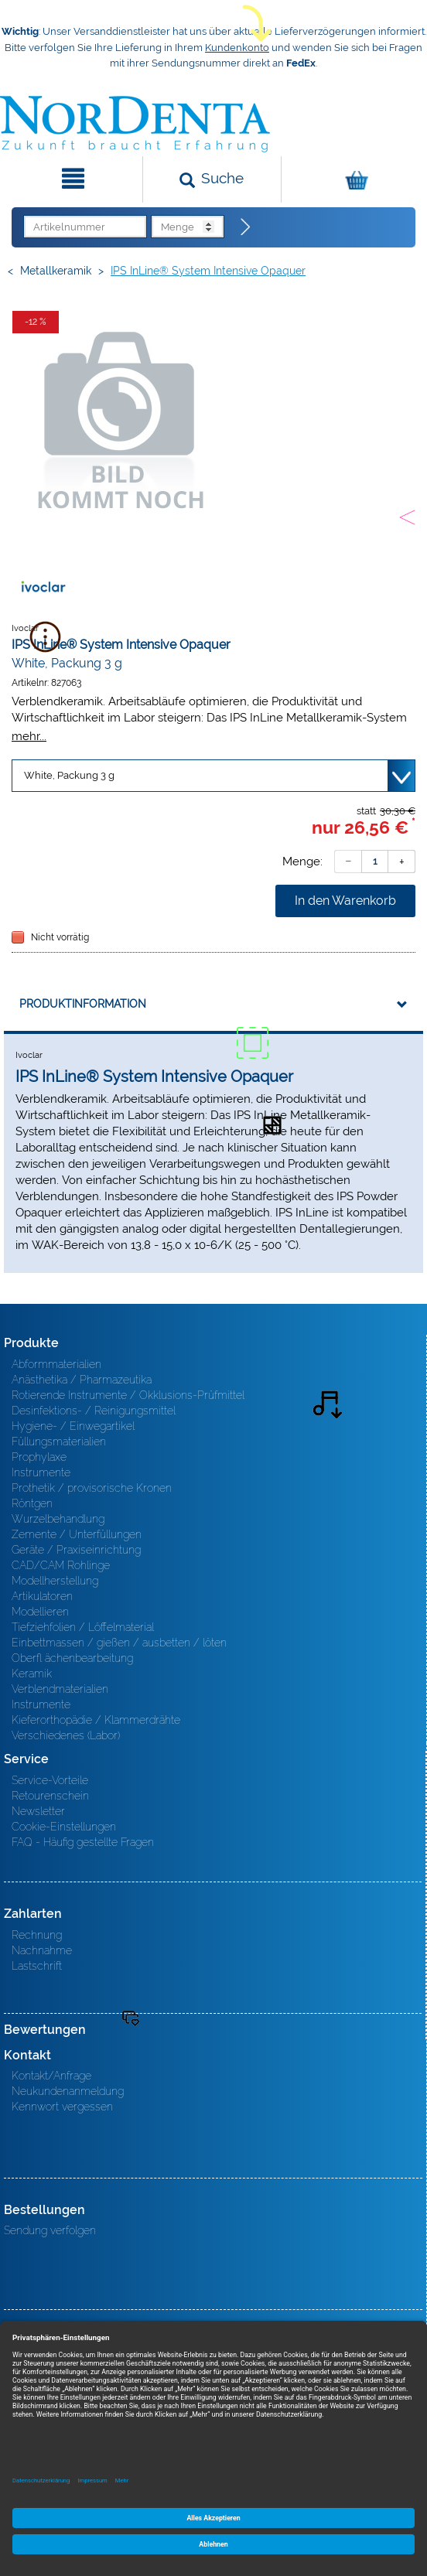  I want to click on toggle transparency grid view, so click(272, 1125).